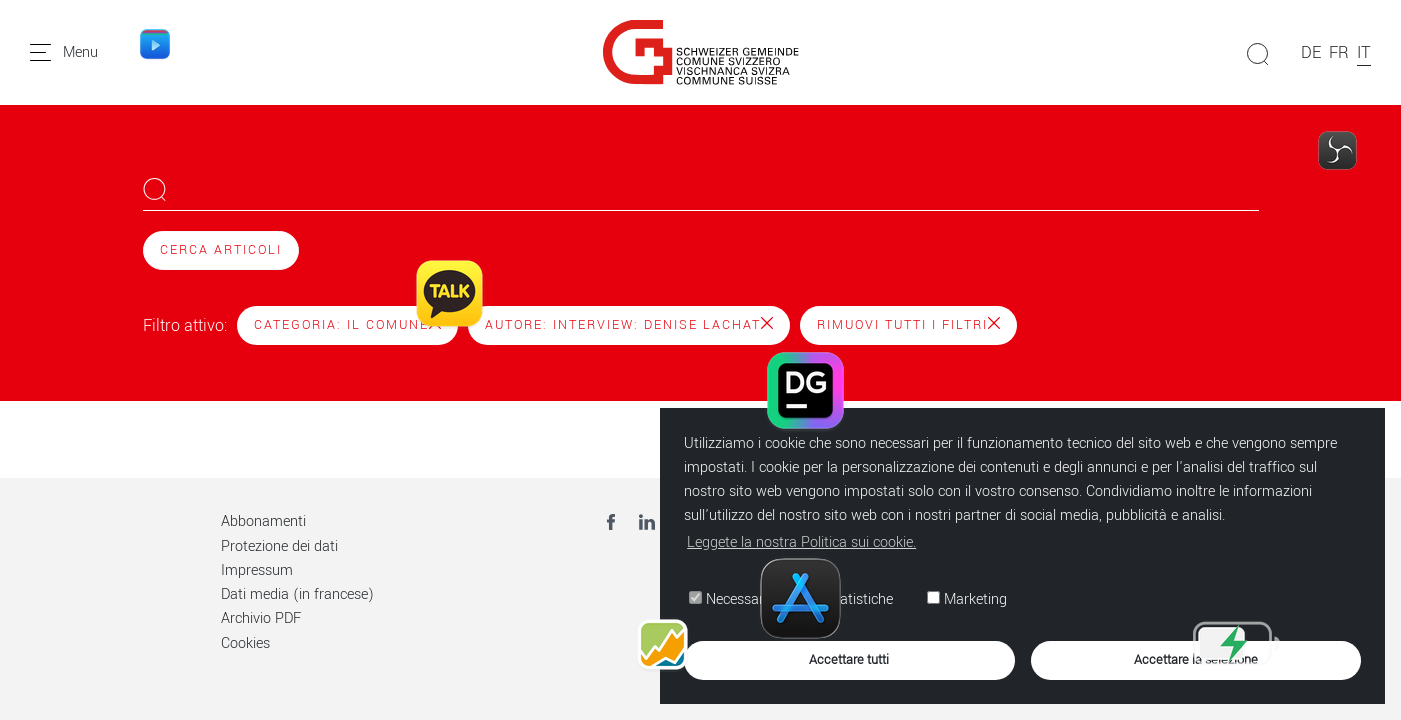 This screenshot has height=720, width=1401. What do you see at coordinates (800, 598) in the screenshot?
I see `open the app store connect or developer tools` at bounding box center [800, 598].